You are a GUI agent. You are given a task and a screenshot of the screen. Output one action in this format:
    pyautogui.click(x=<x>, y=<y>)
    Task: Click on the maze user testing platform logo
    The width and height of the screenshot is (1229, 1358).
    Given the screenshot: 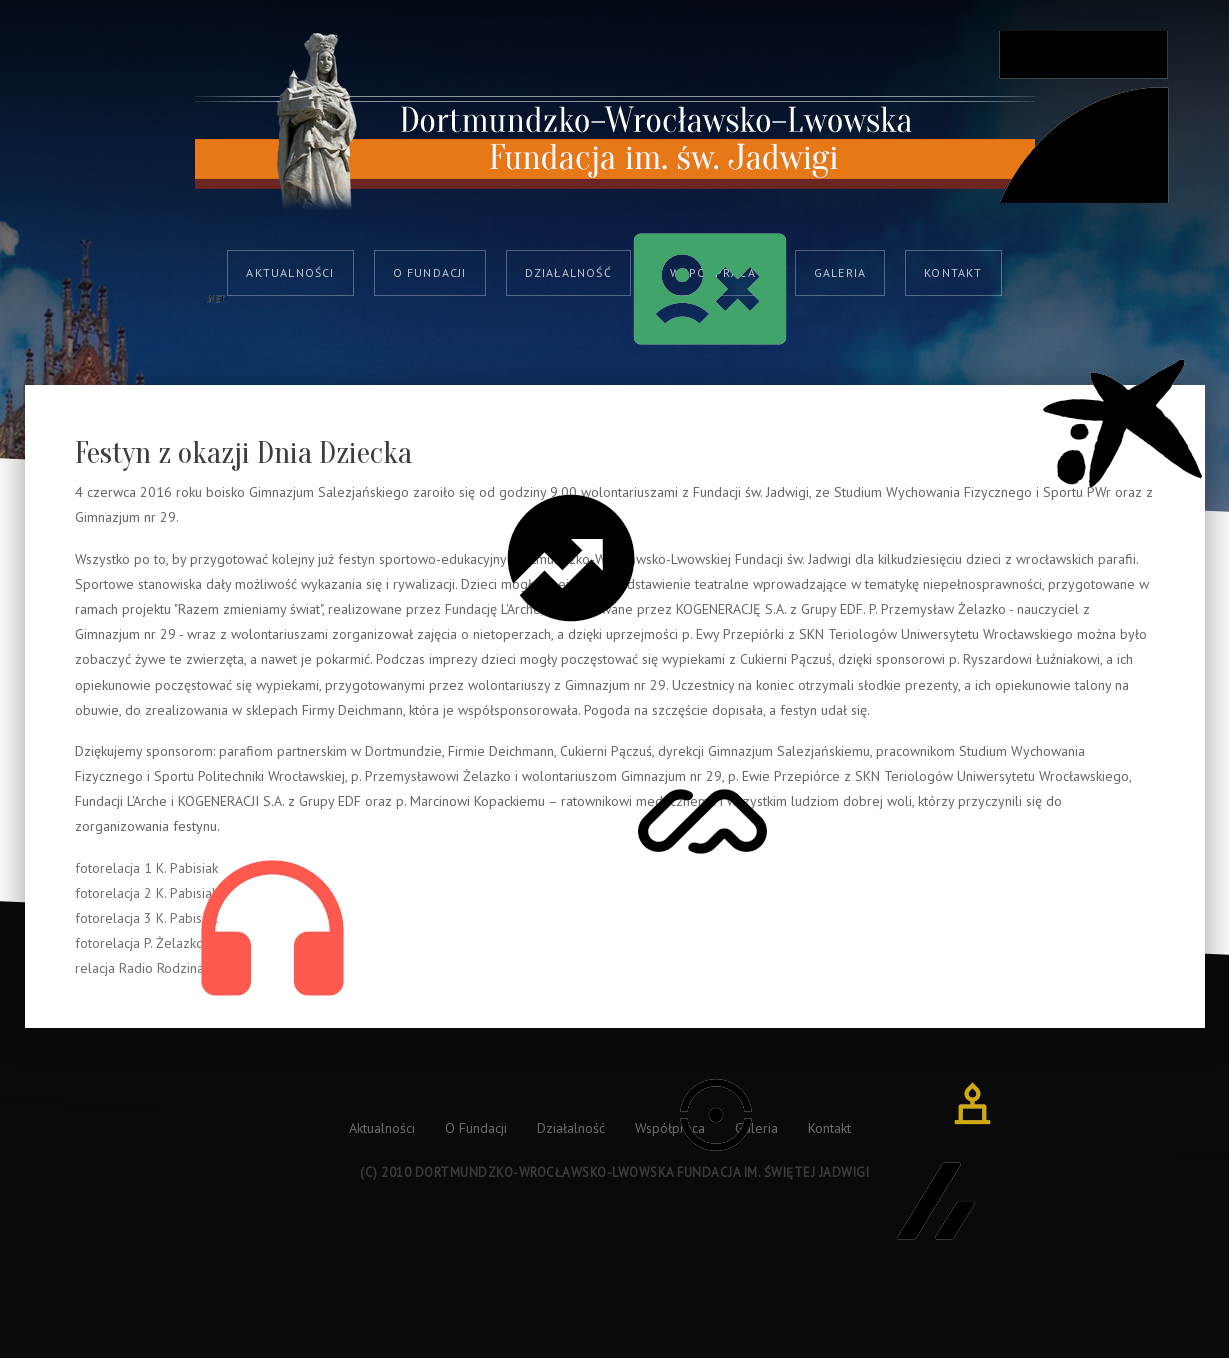 What is the action you would take?
    pyautogui.click(x=702, y=821)
    